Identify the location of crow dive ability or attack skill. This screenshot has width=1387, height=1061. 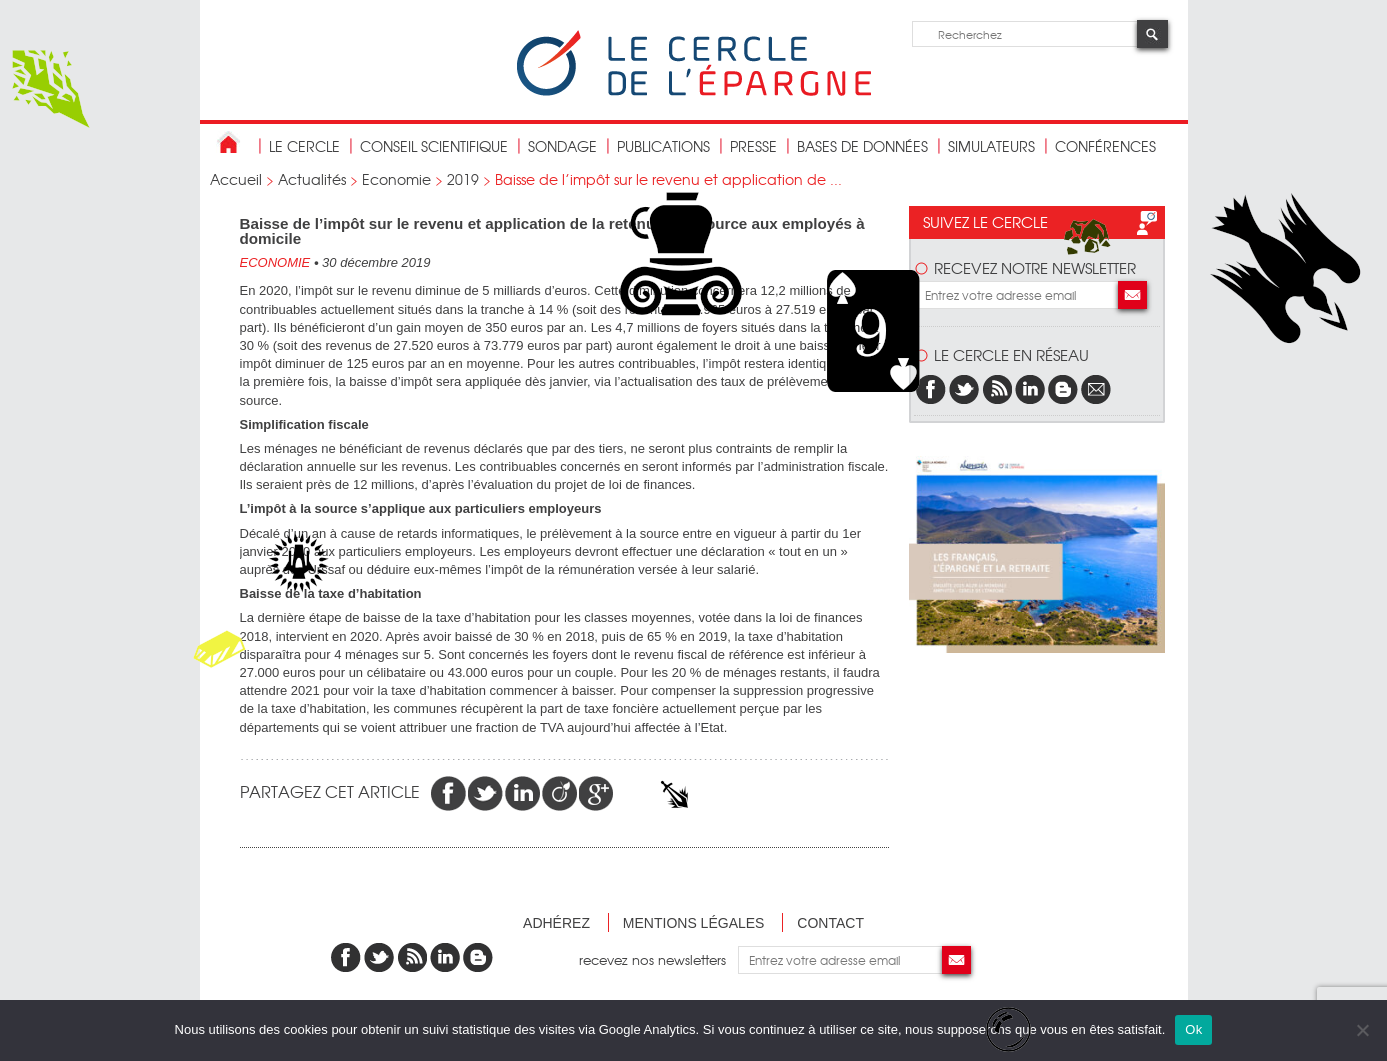
(1286, 268).